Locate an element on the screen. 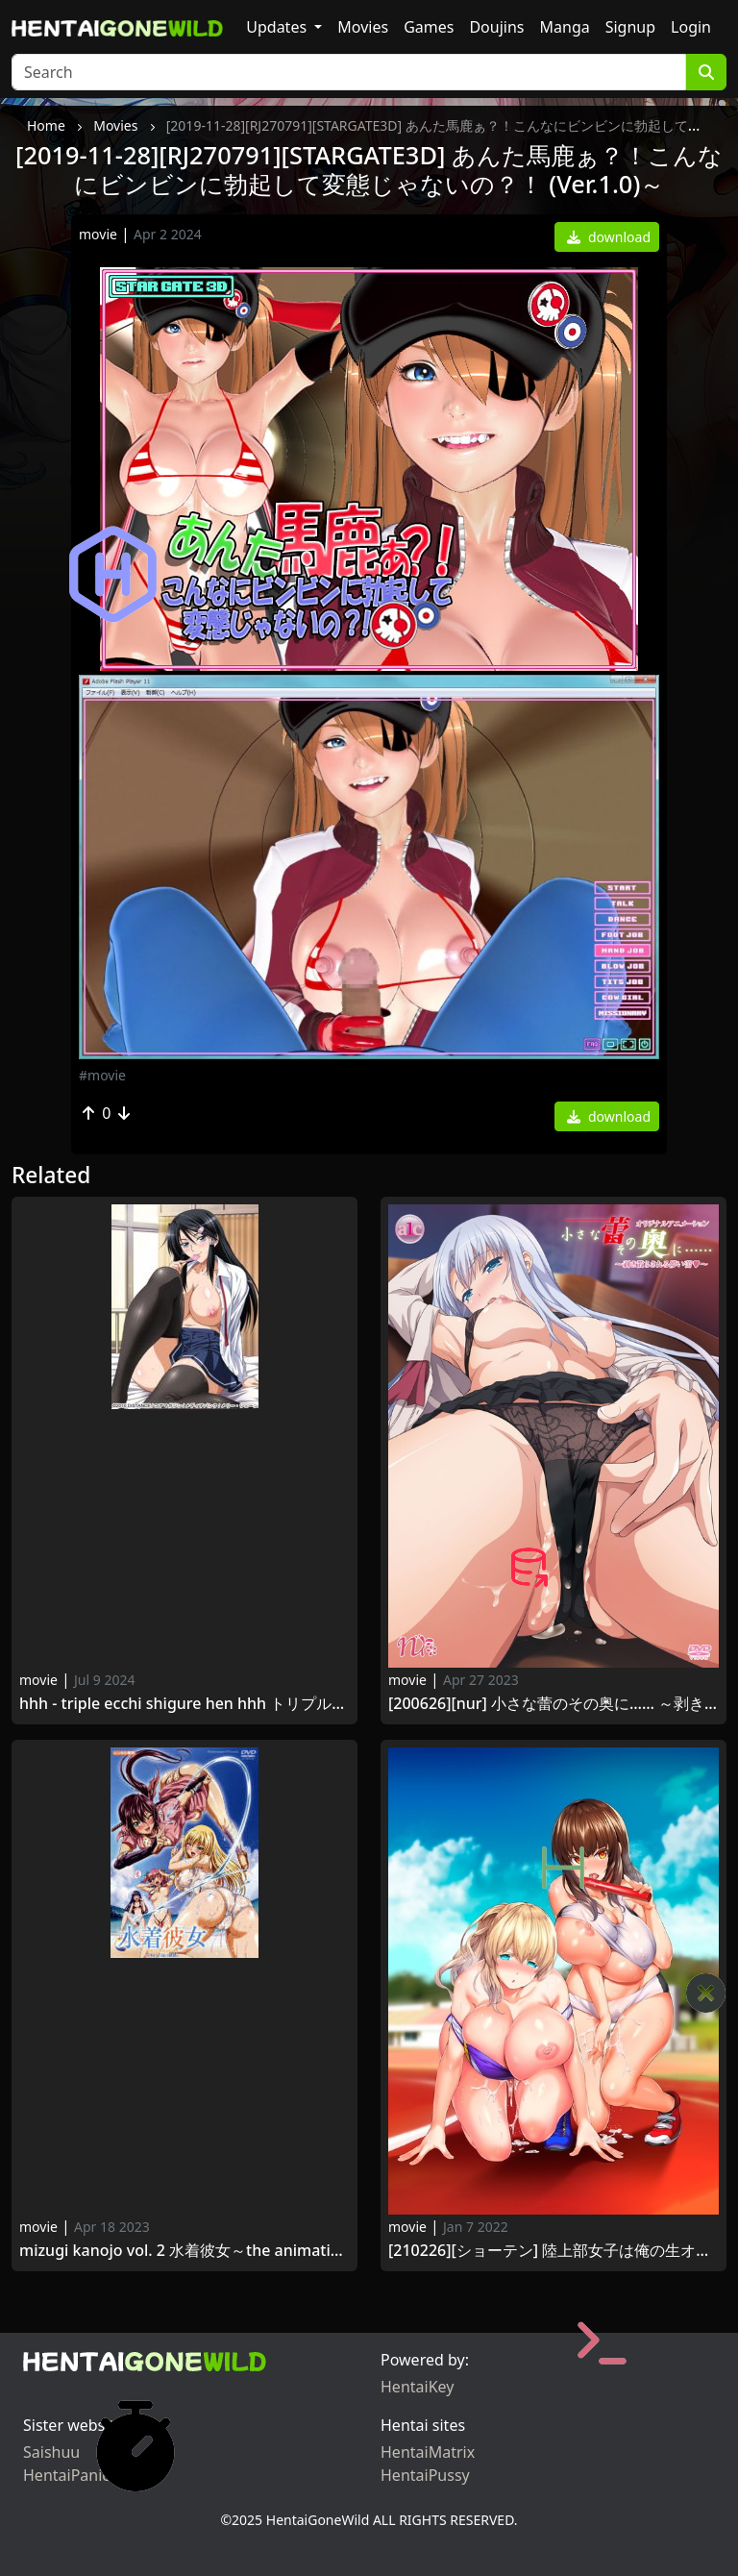 Image resolution: width=738 pixels, height=2576 pixels. share database with others is located at coordinates (529, 1567).